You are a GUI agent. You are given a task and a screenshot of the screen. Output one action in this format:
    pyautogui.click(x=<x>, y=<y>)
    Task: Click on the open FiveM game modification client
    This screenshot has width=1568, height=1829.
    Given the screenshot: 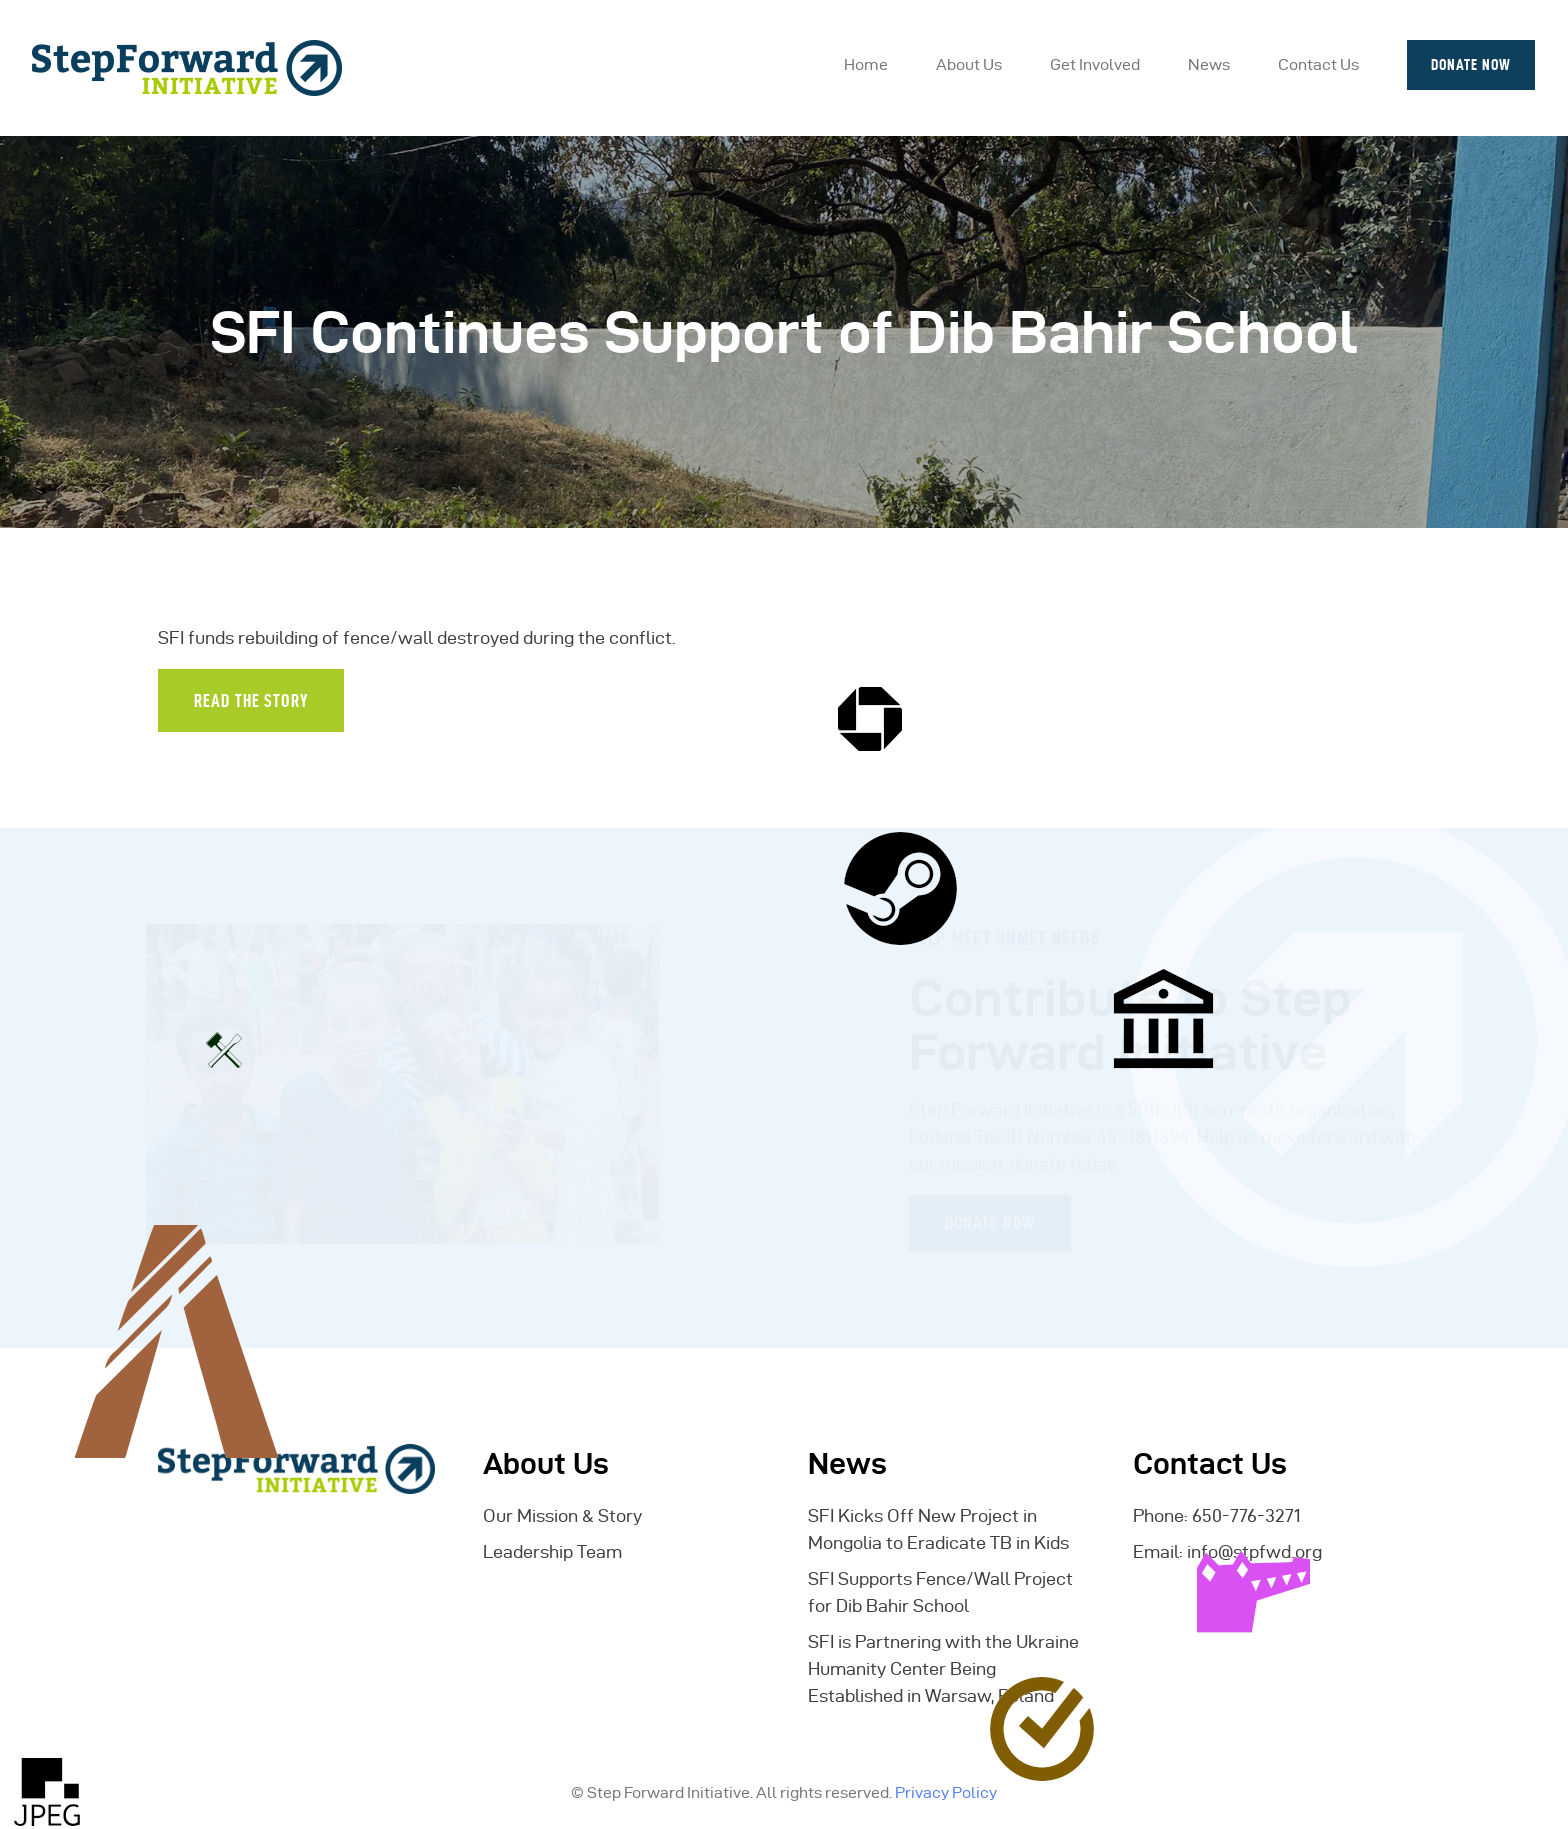 What is the action you would take?
    pyautogui.click(x=176, y=1341)
    